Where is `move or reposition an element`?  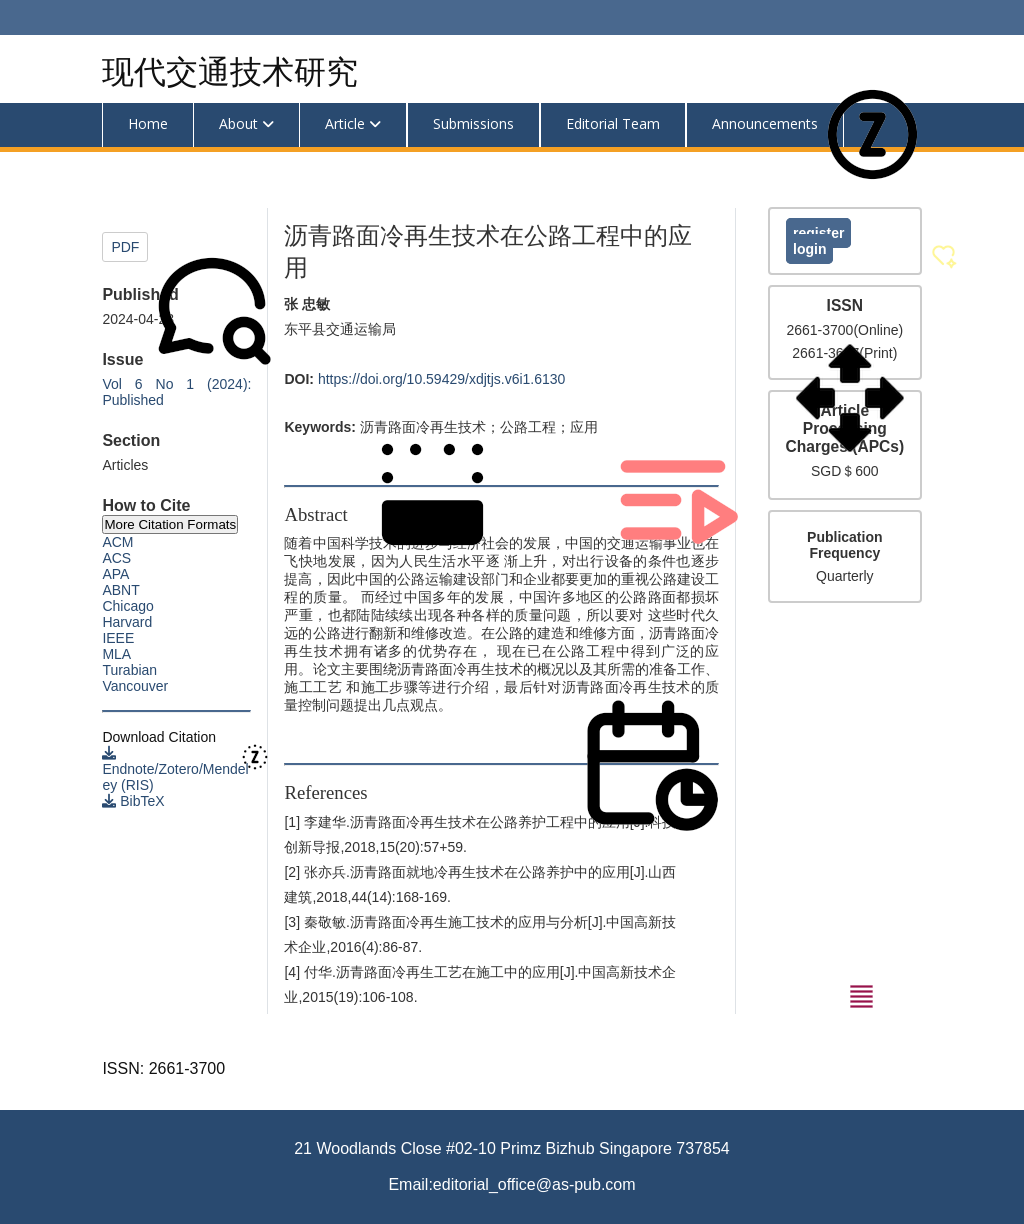
move or reposition an element is located at coordinates (850, 398).